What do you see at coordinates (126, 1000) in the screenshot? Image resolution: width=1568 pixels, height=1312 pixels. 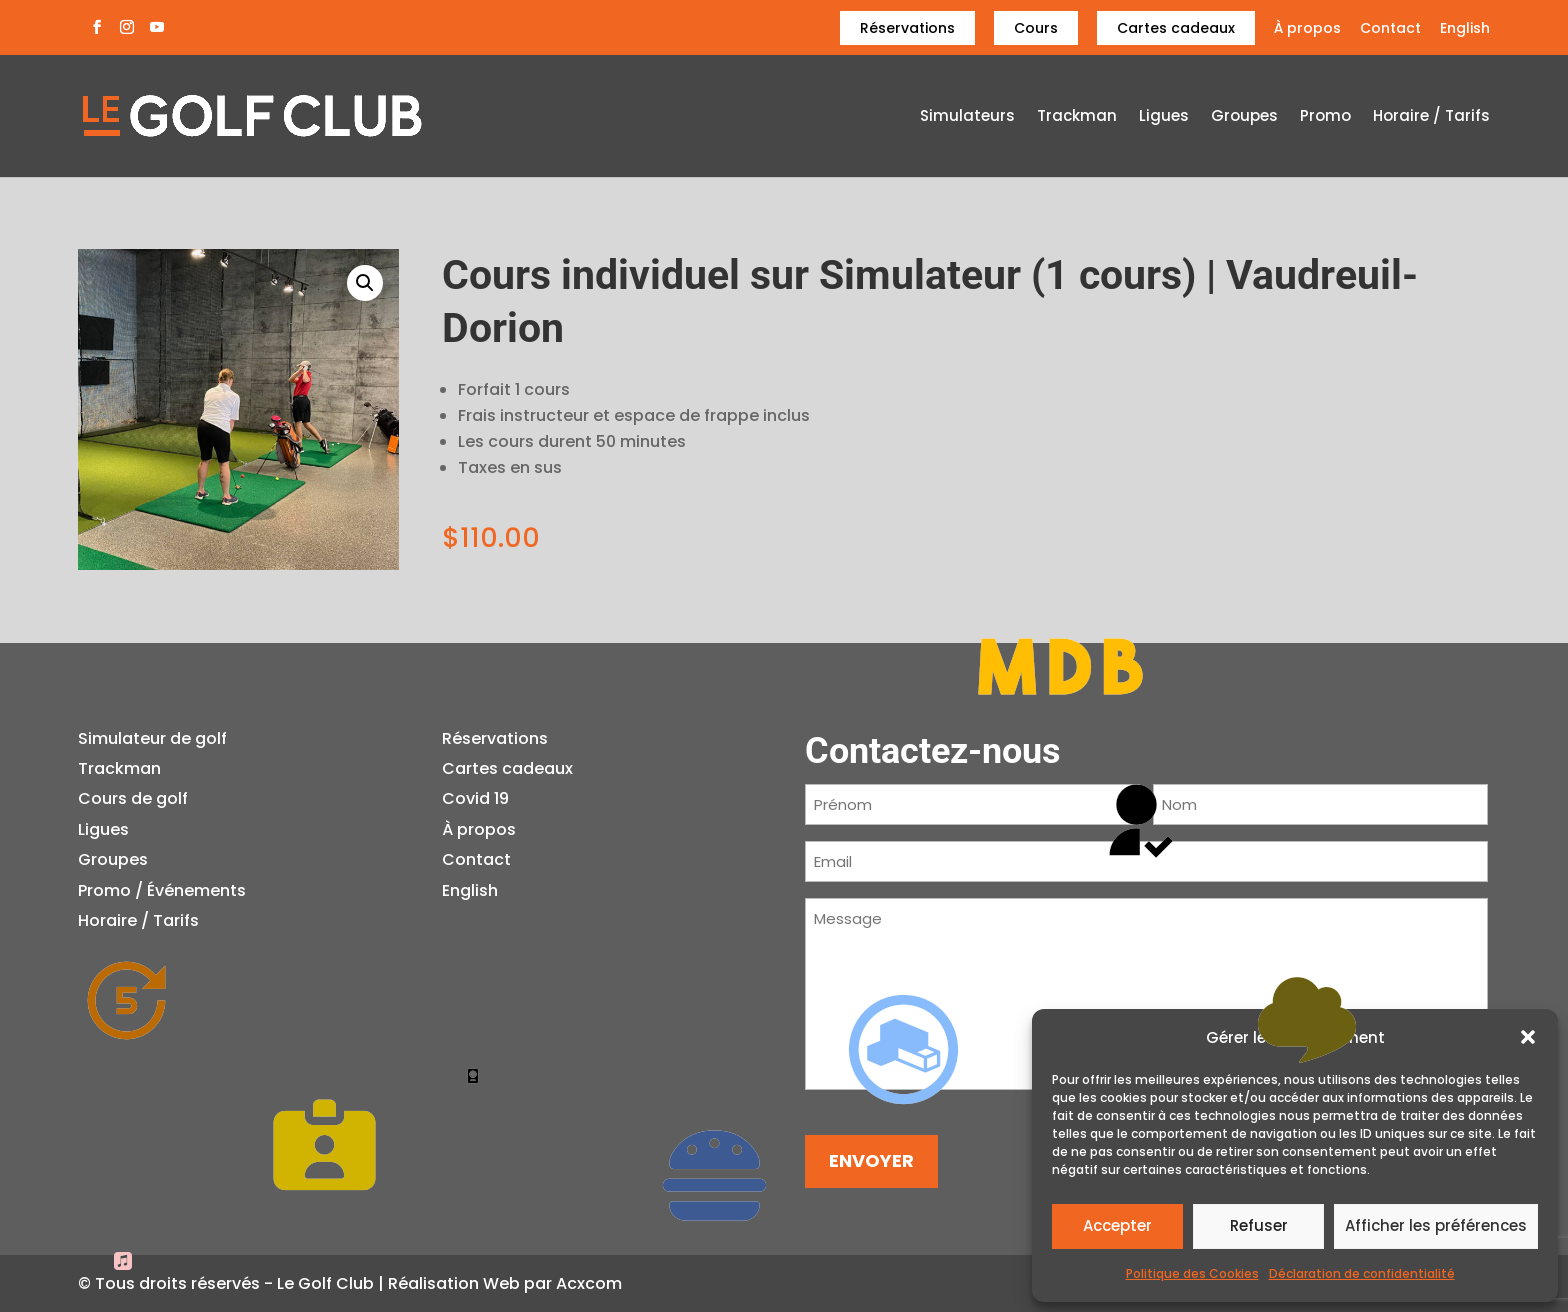 I see `skip forward 5 seconds in media playback` at bounding box center [126, 1000].